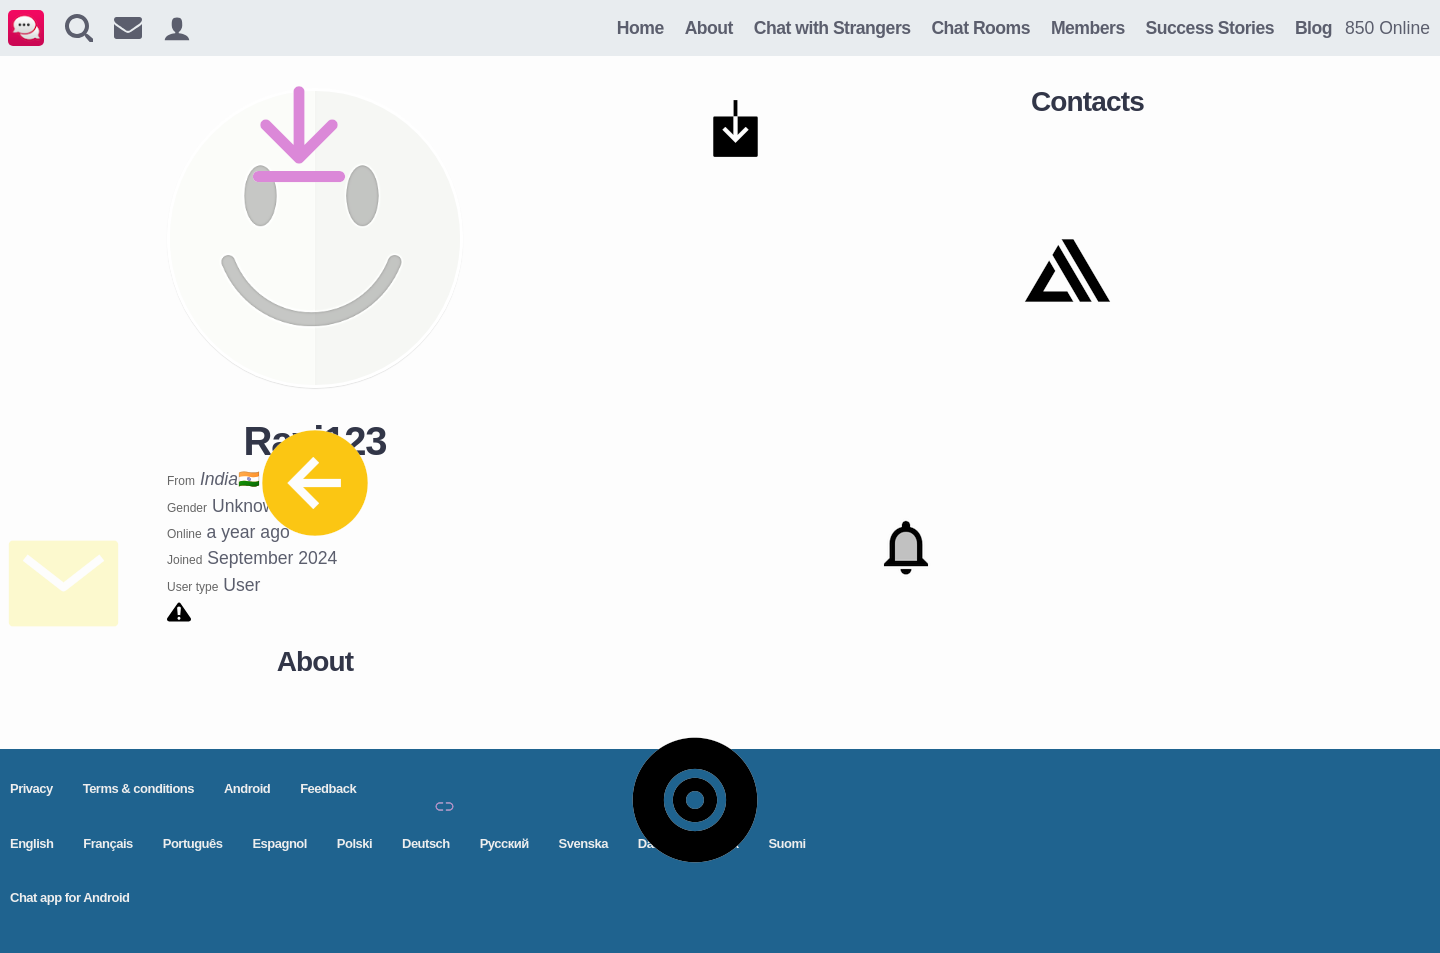 Image resolution: width=1440 pixels, height=953 pixels. Describe the element at coordinates (63, 583) in the screenshot. I see `open your email inbox` at that location.